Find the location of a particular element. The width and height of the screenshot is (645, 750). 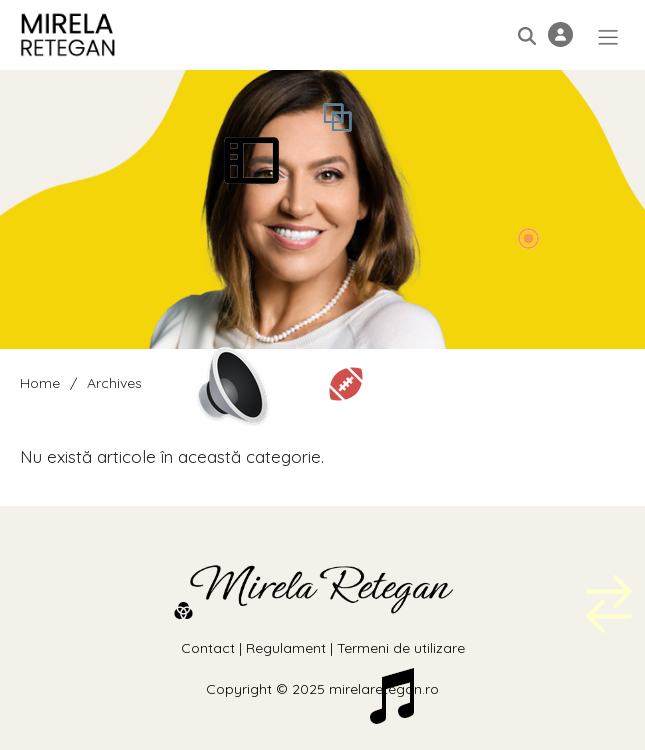

adjust speaker or audio output settings is located at coordinates (233, 386).